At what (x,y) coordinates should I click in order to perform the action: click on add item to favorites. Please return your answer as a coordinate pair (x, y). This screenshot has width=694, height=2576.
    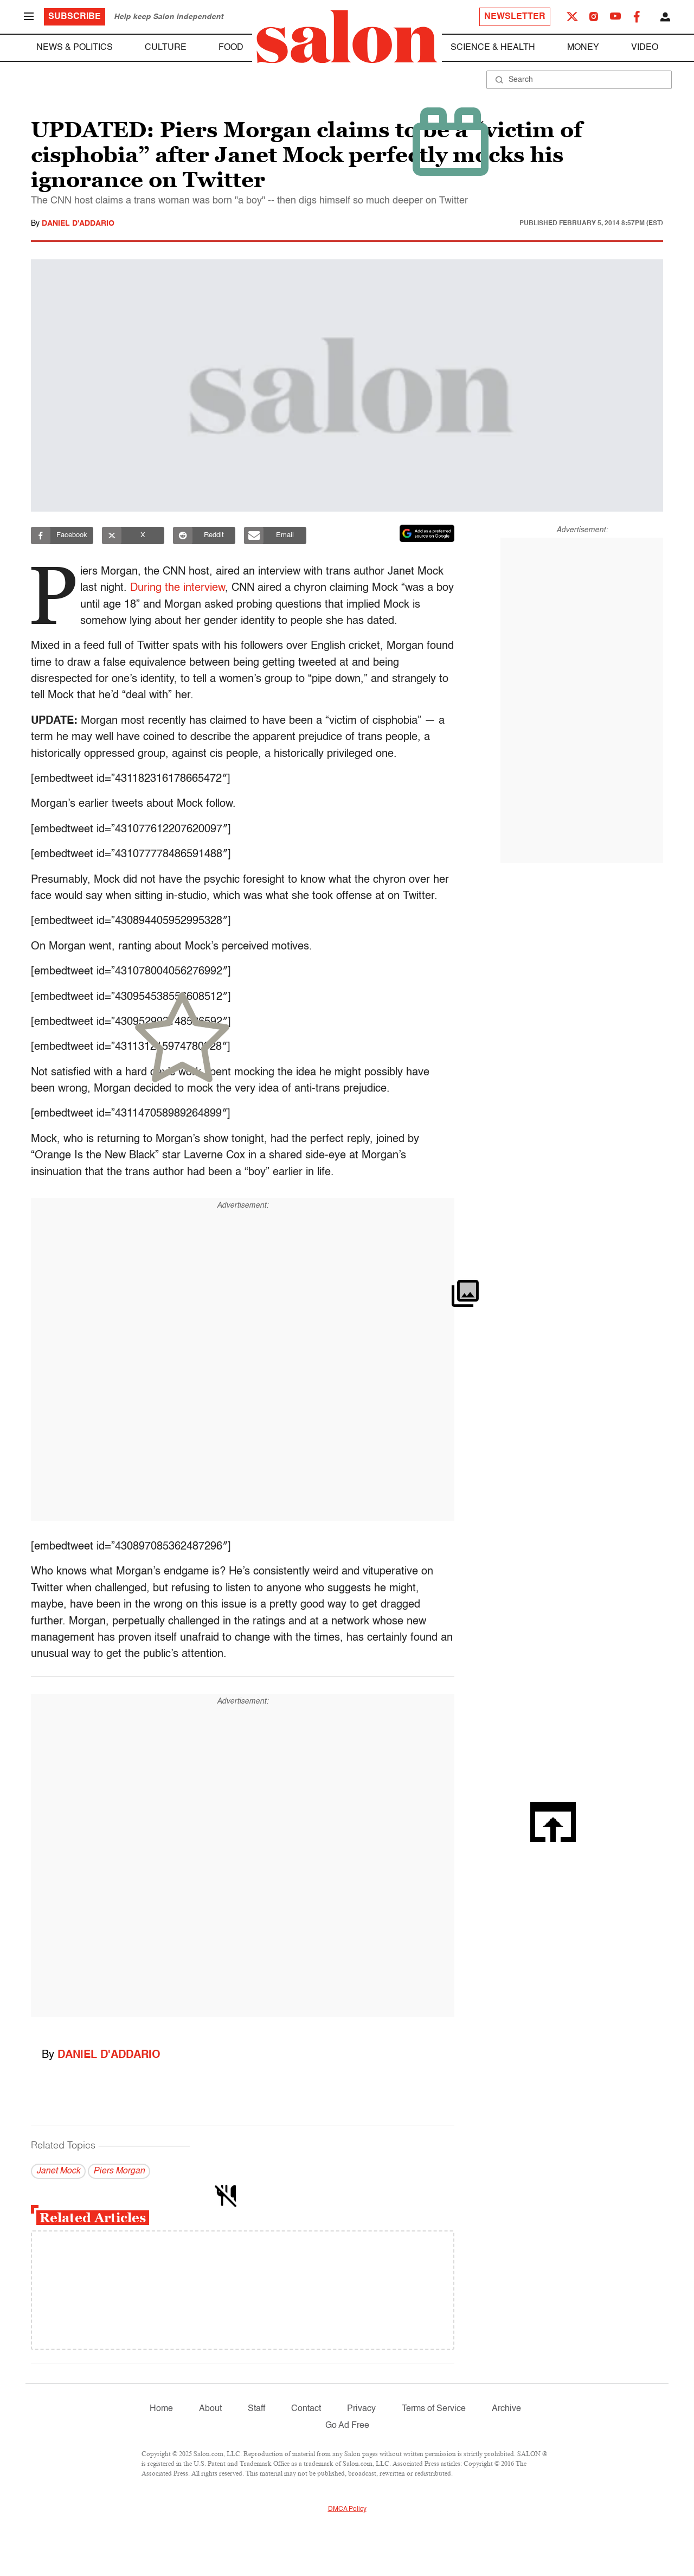
    Looking at the image, I should click on (182, 1042).